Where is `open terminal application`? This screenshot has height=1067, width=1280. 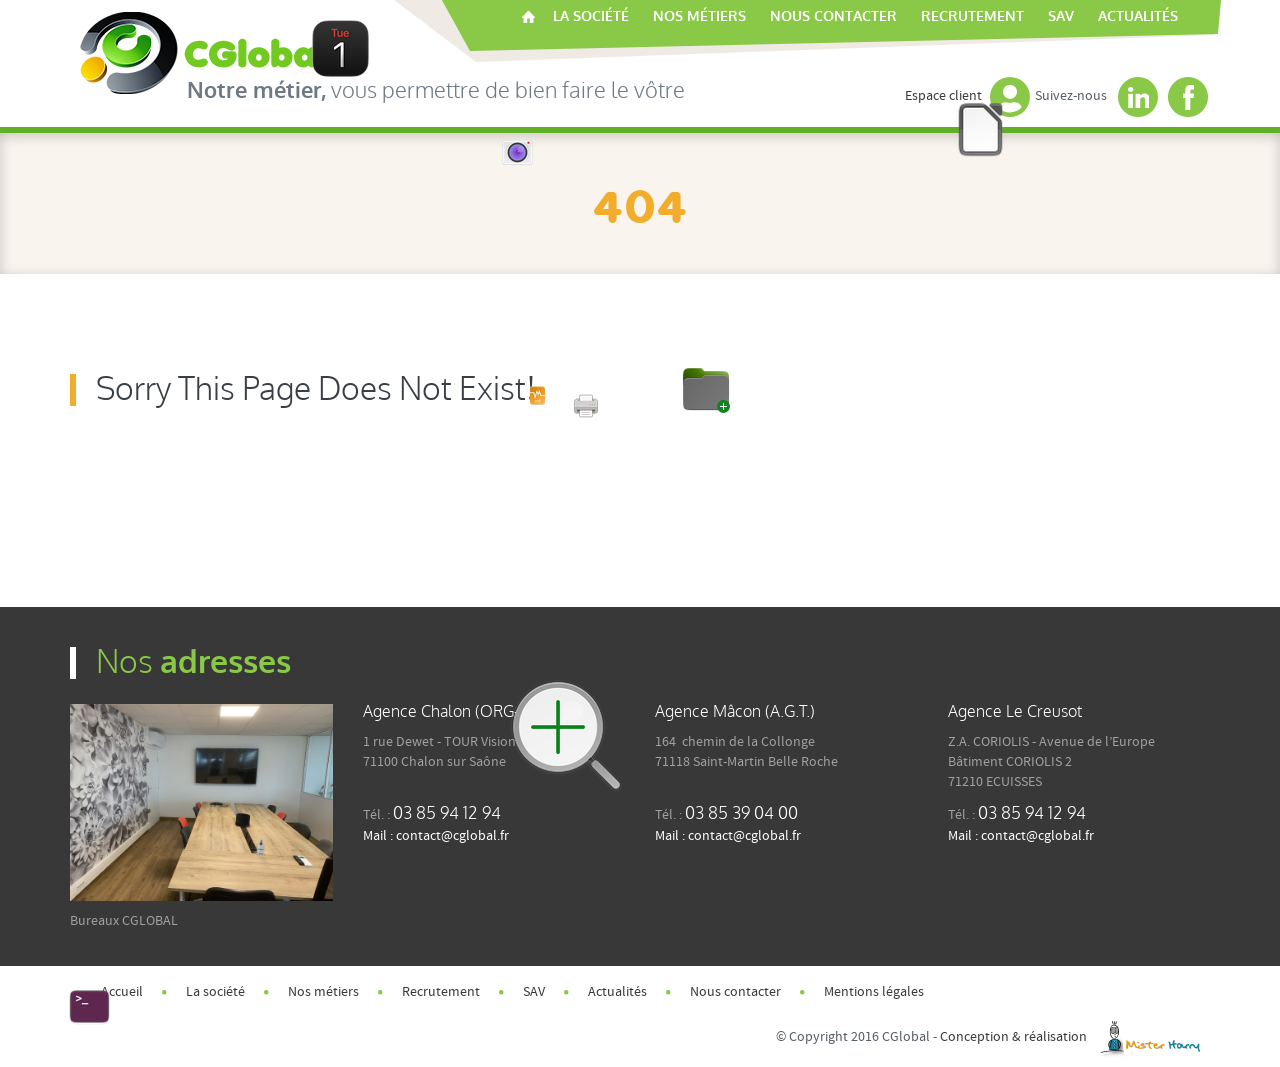 open terminal application is located at coordinates (89, 1006).